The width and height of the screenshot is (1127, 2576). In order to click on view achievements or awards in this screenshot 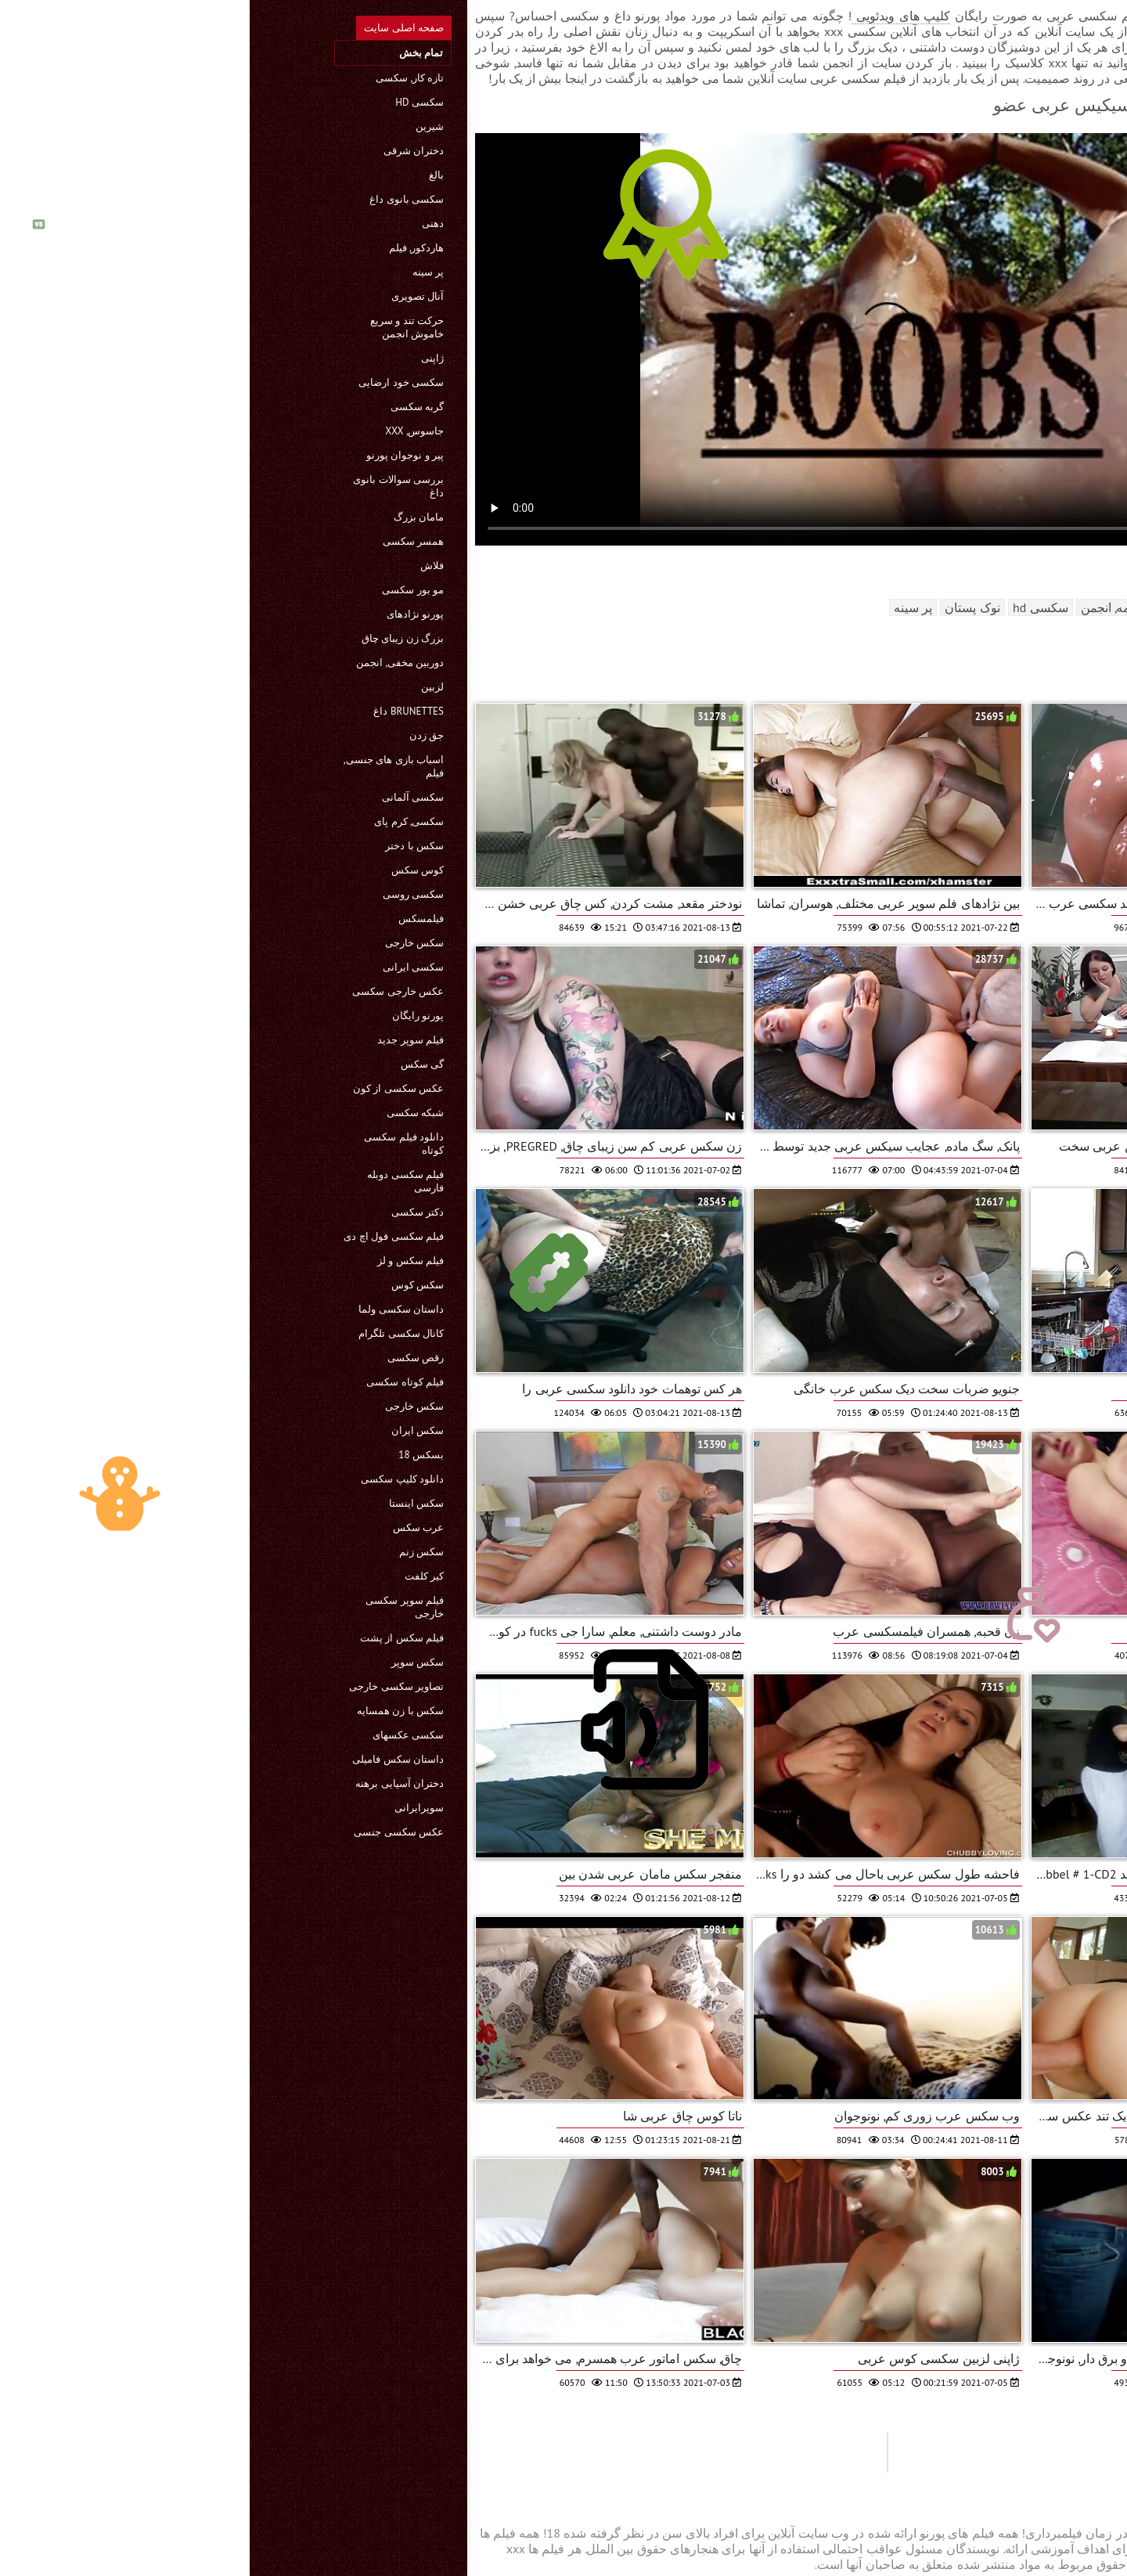, I will do `click(666, 214)`.